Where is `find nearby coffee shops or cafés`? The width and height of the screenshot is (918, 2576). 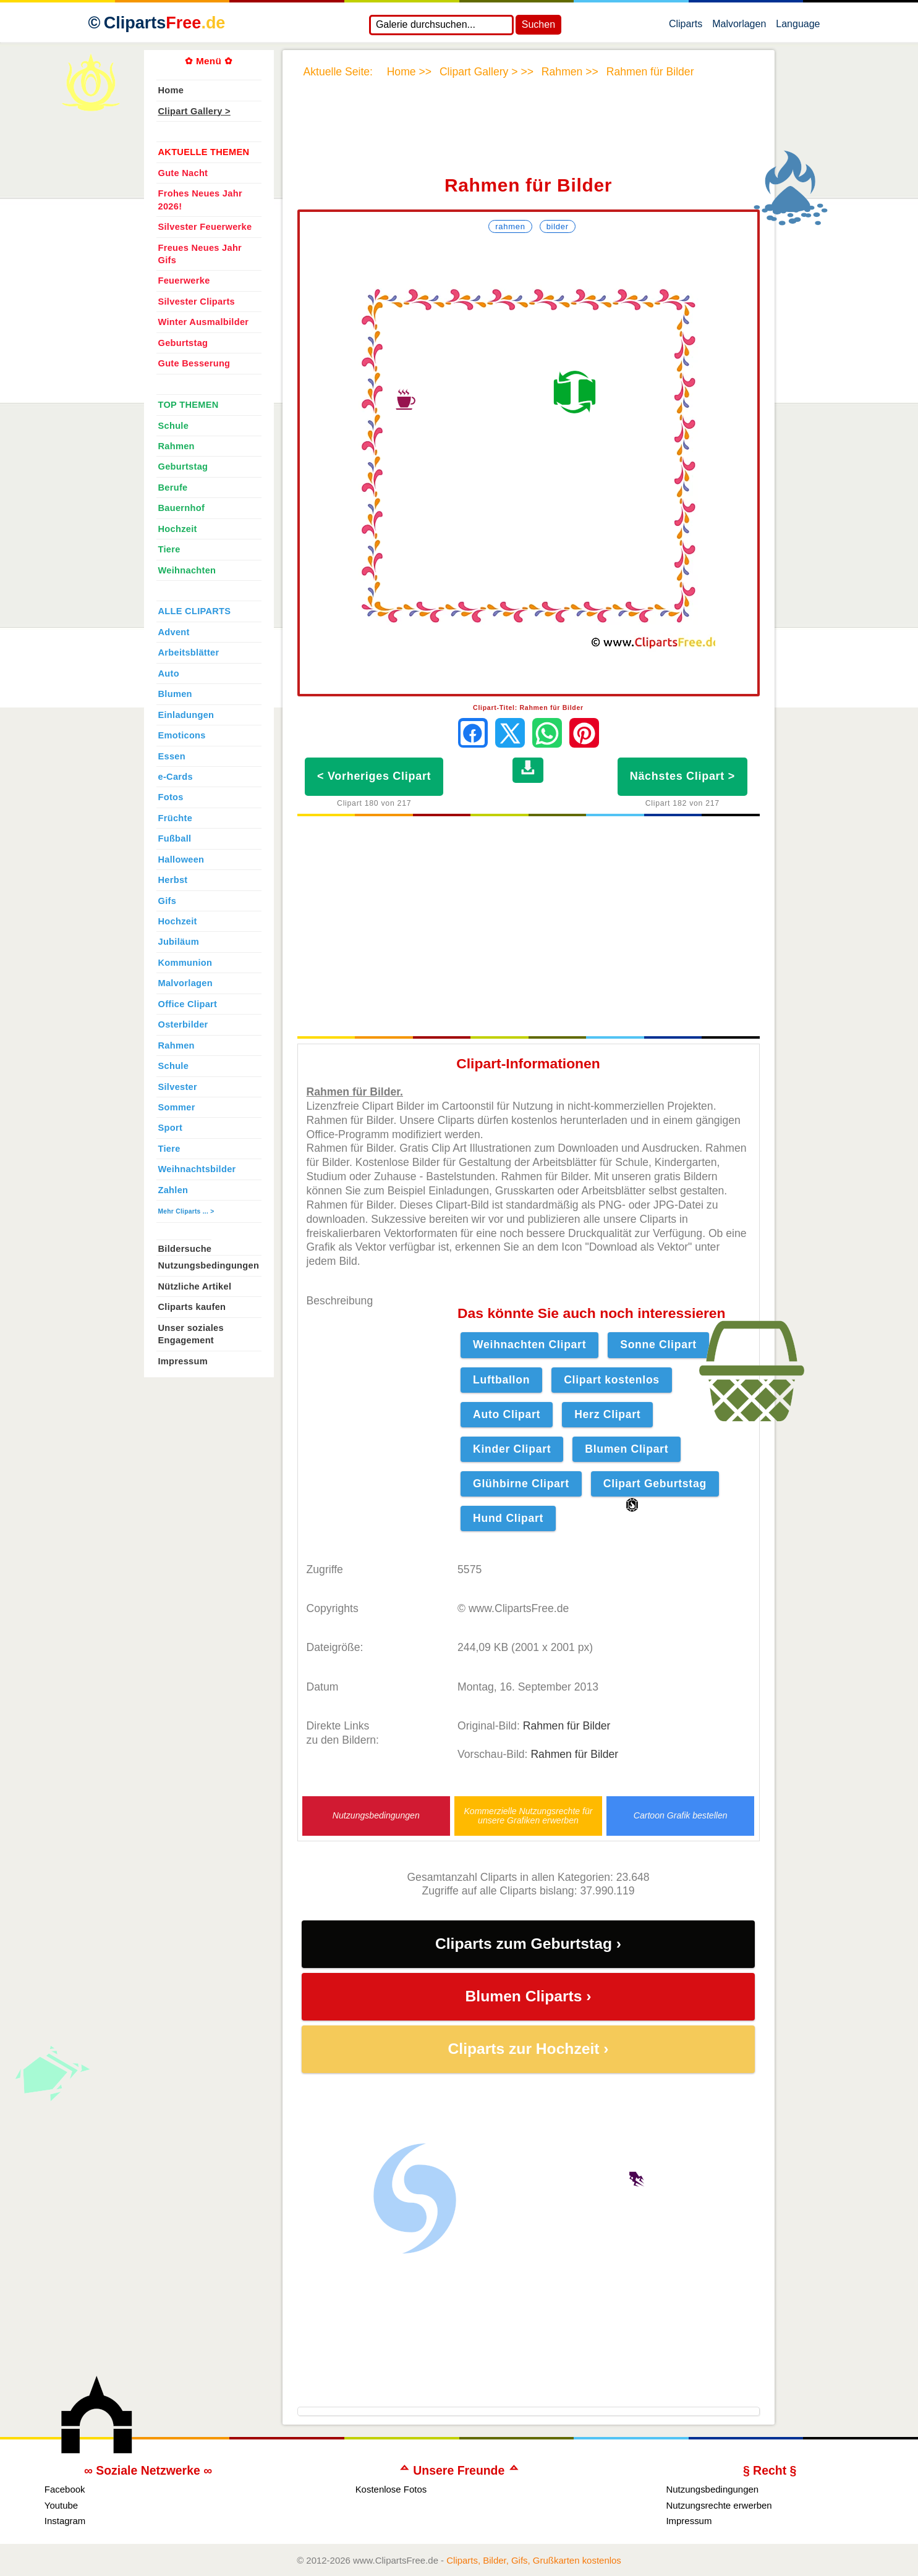 find nearby coffee shops or cafés is located at coordinates (406, 399).